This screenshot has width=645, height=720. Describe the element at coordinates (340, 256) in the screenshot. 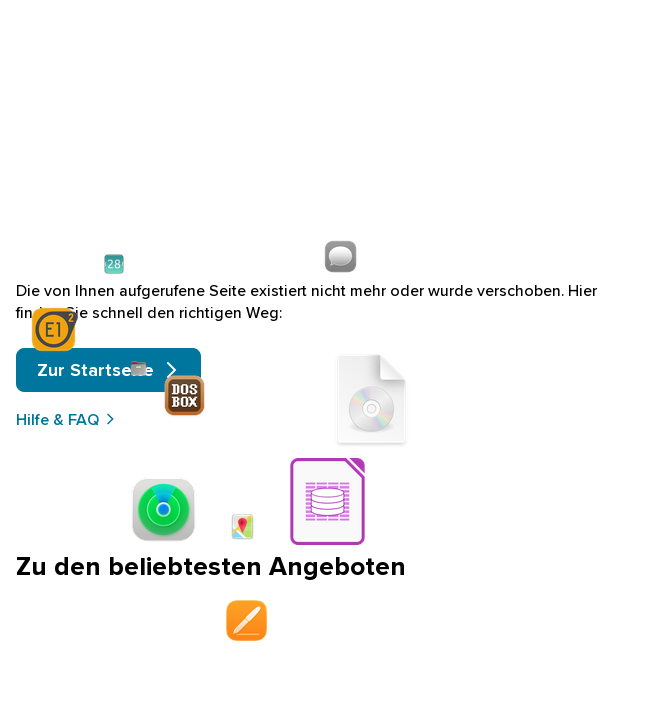

I see `open the messages app` at that location.